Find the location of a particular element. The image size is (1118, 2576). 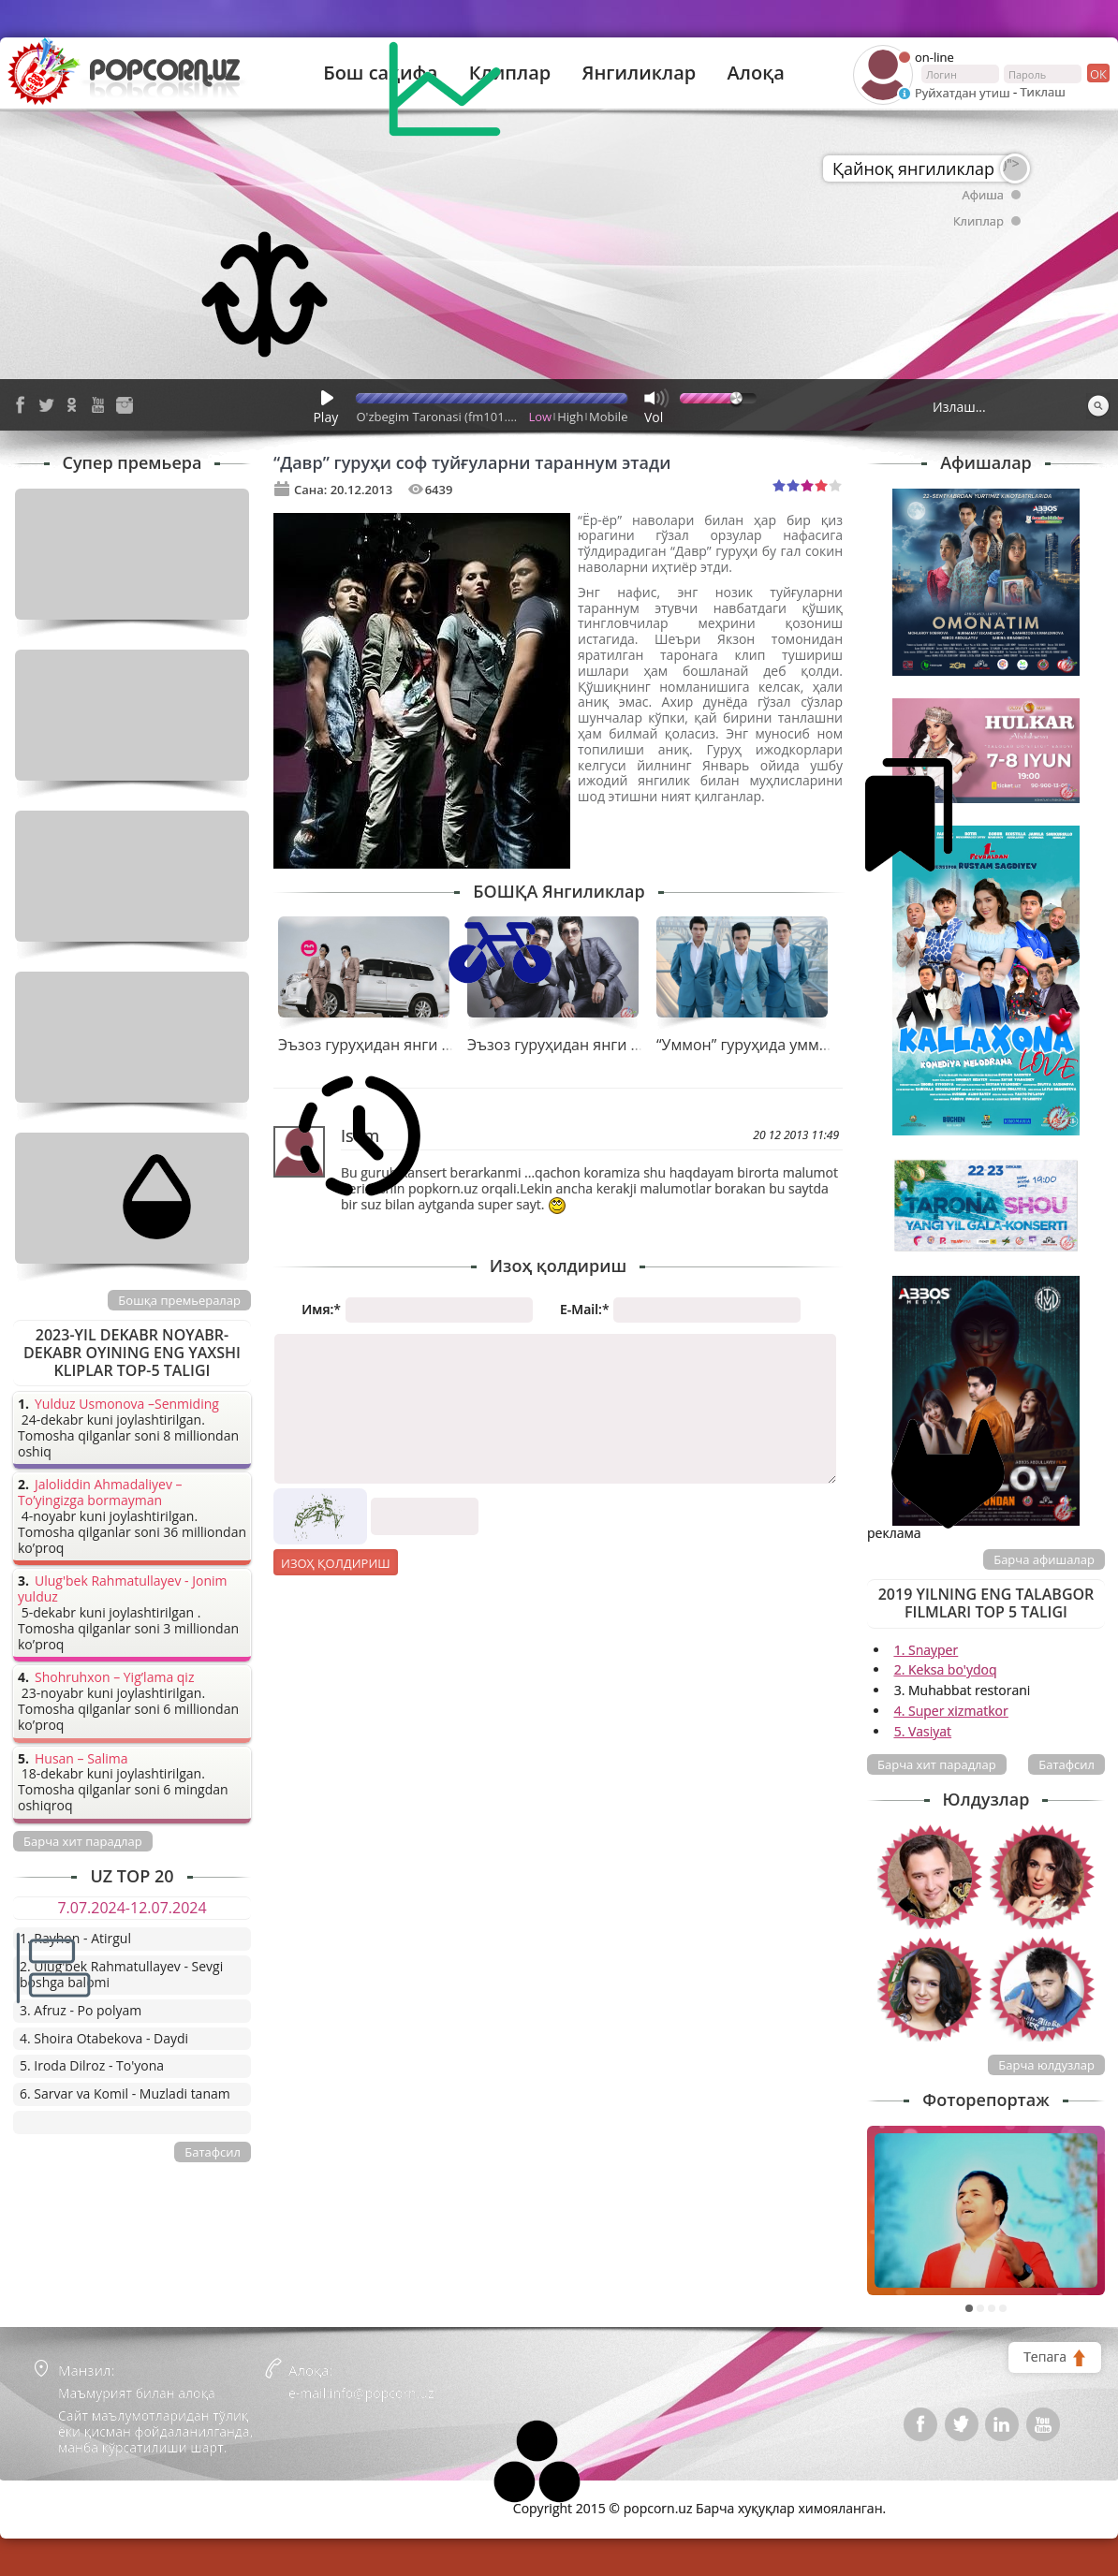

add a reaction to a message is located at coordinates (309, 948).